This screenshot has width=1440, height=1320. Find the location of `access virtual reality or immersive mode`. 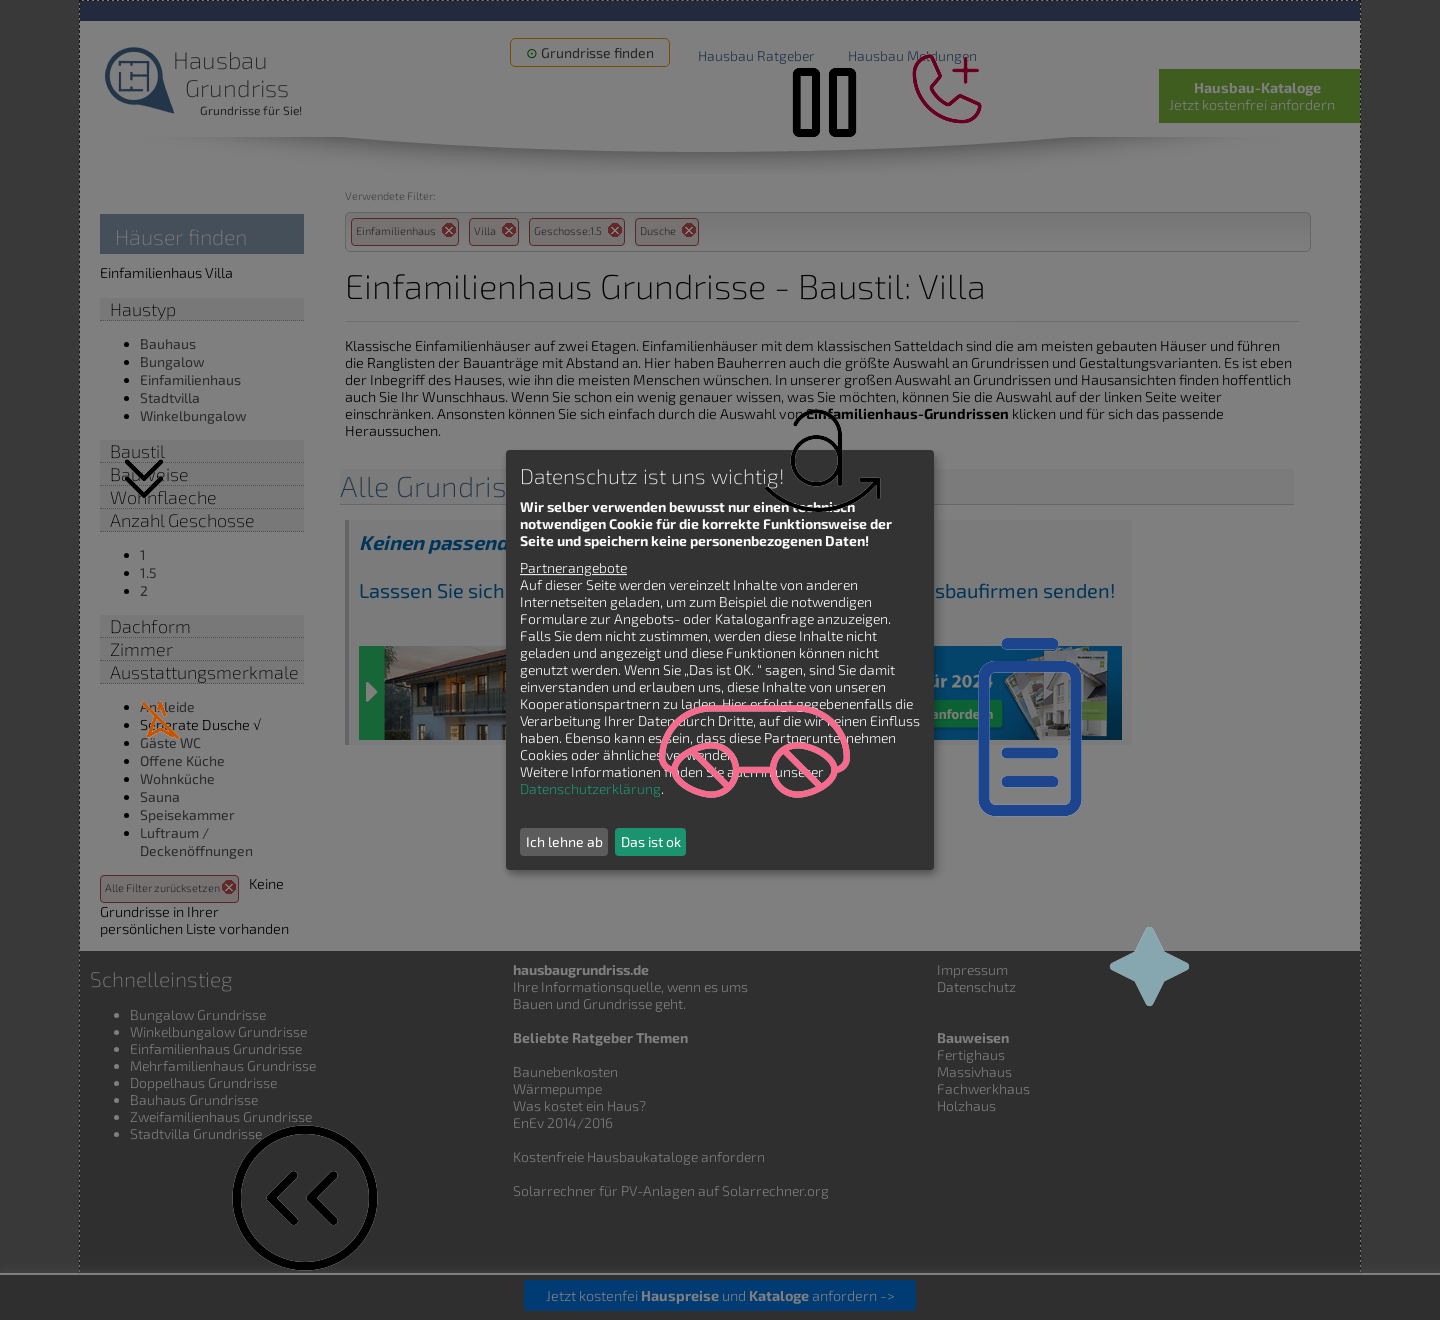

access virtual reality or immersive mode is located at coordinates (754, 751).